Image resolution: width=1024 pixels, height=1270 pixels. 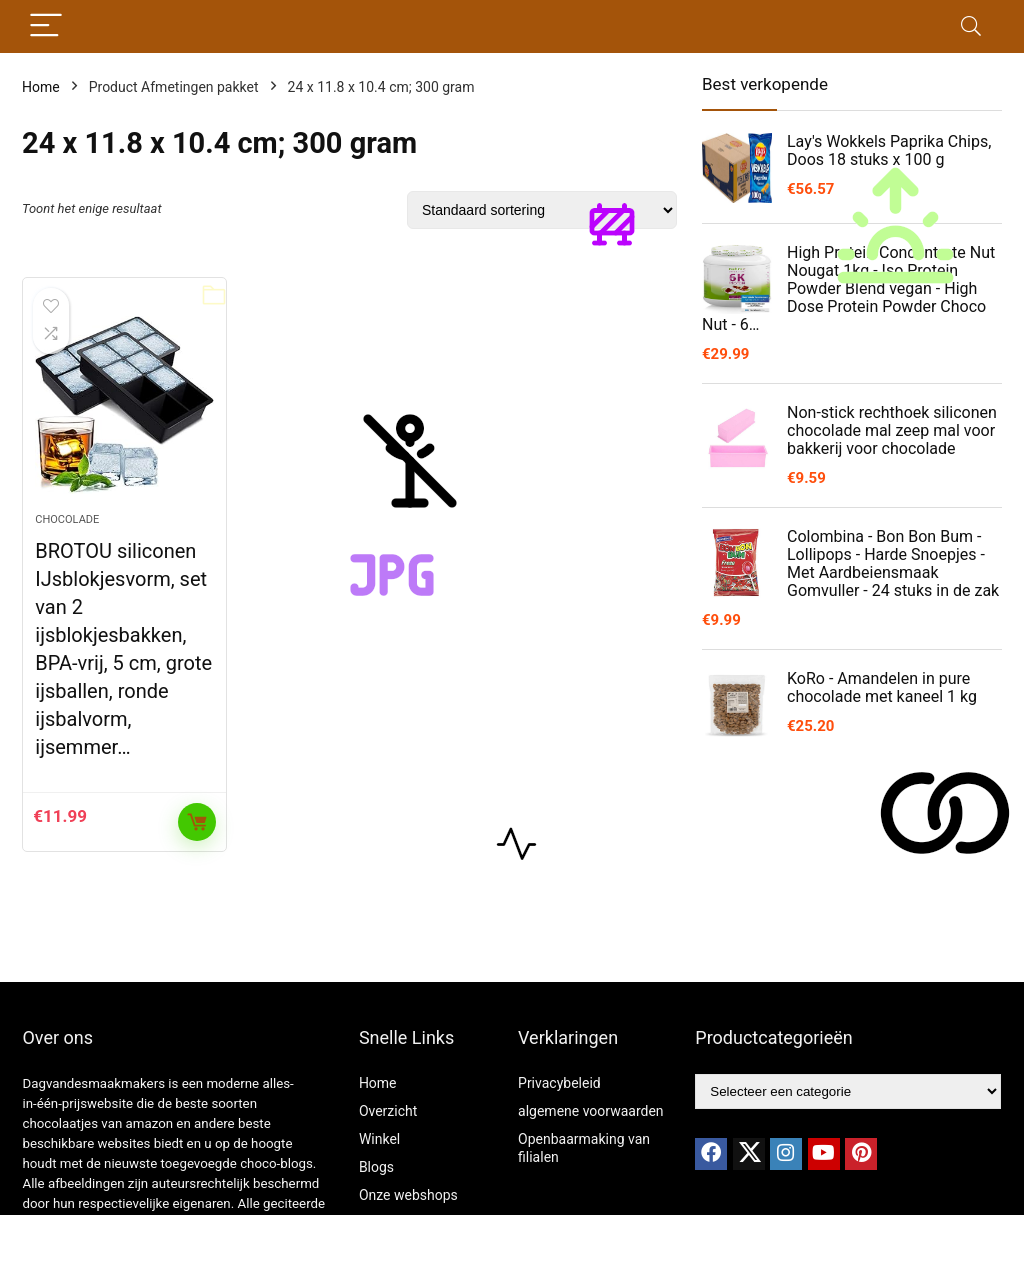 I want to click on indicates a JPG image file type, so click(x=392, y=575).